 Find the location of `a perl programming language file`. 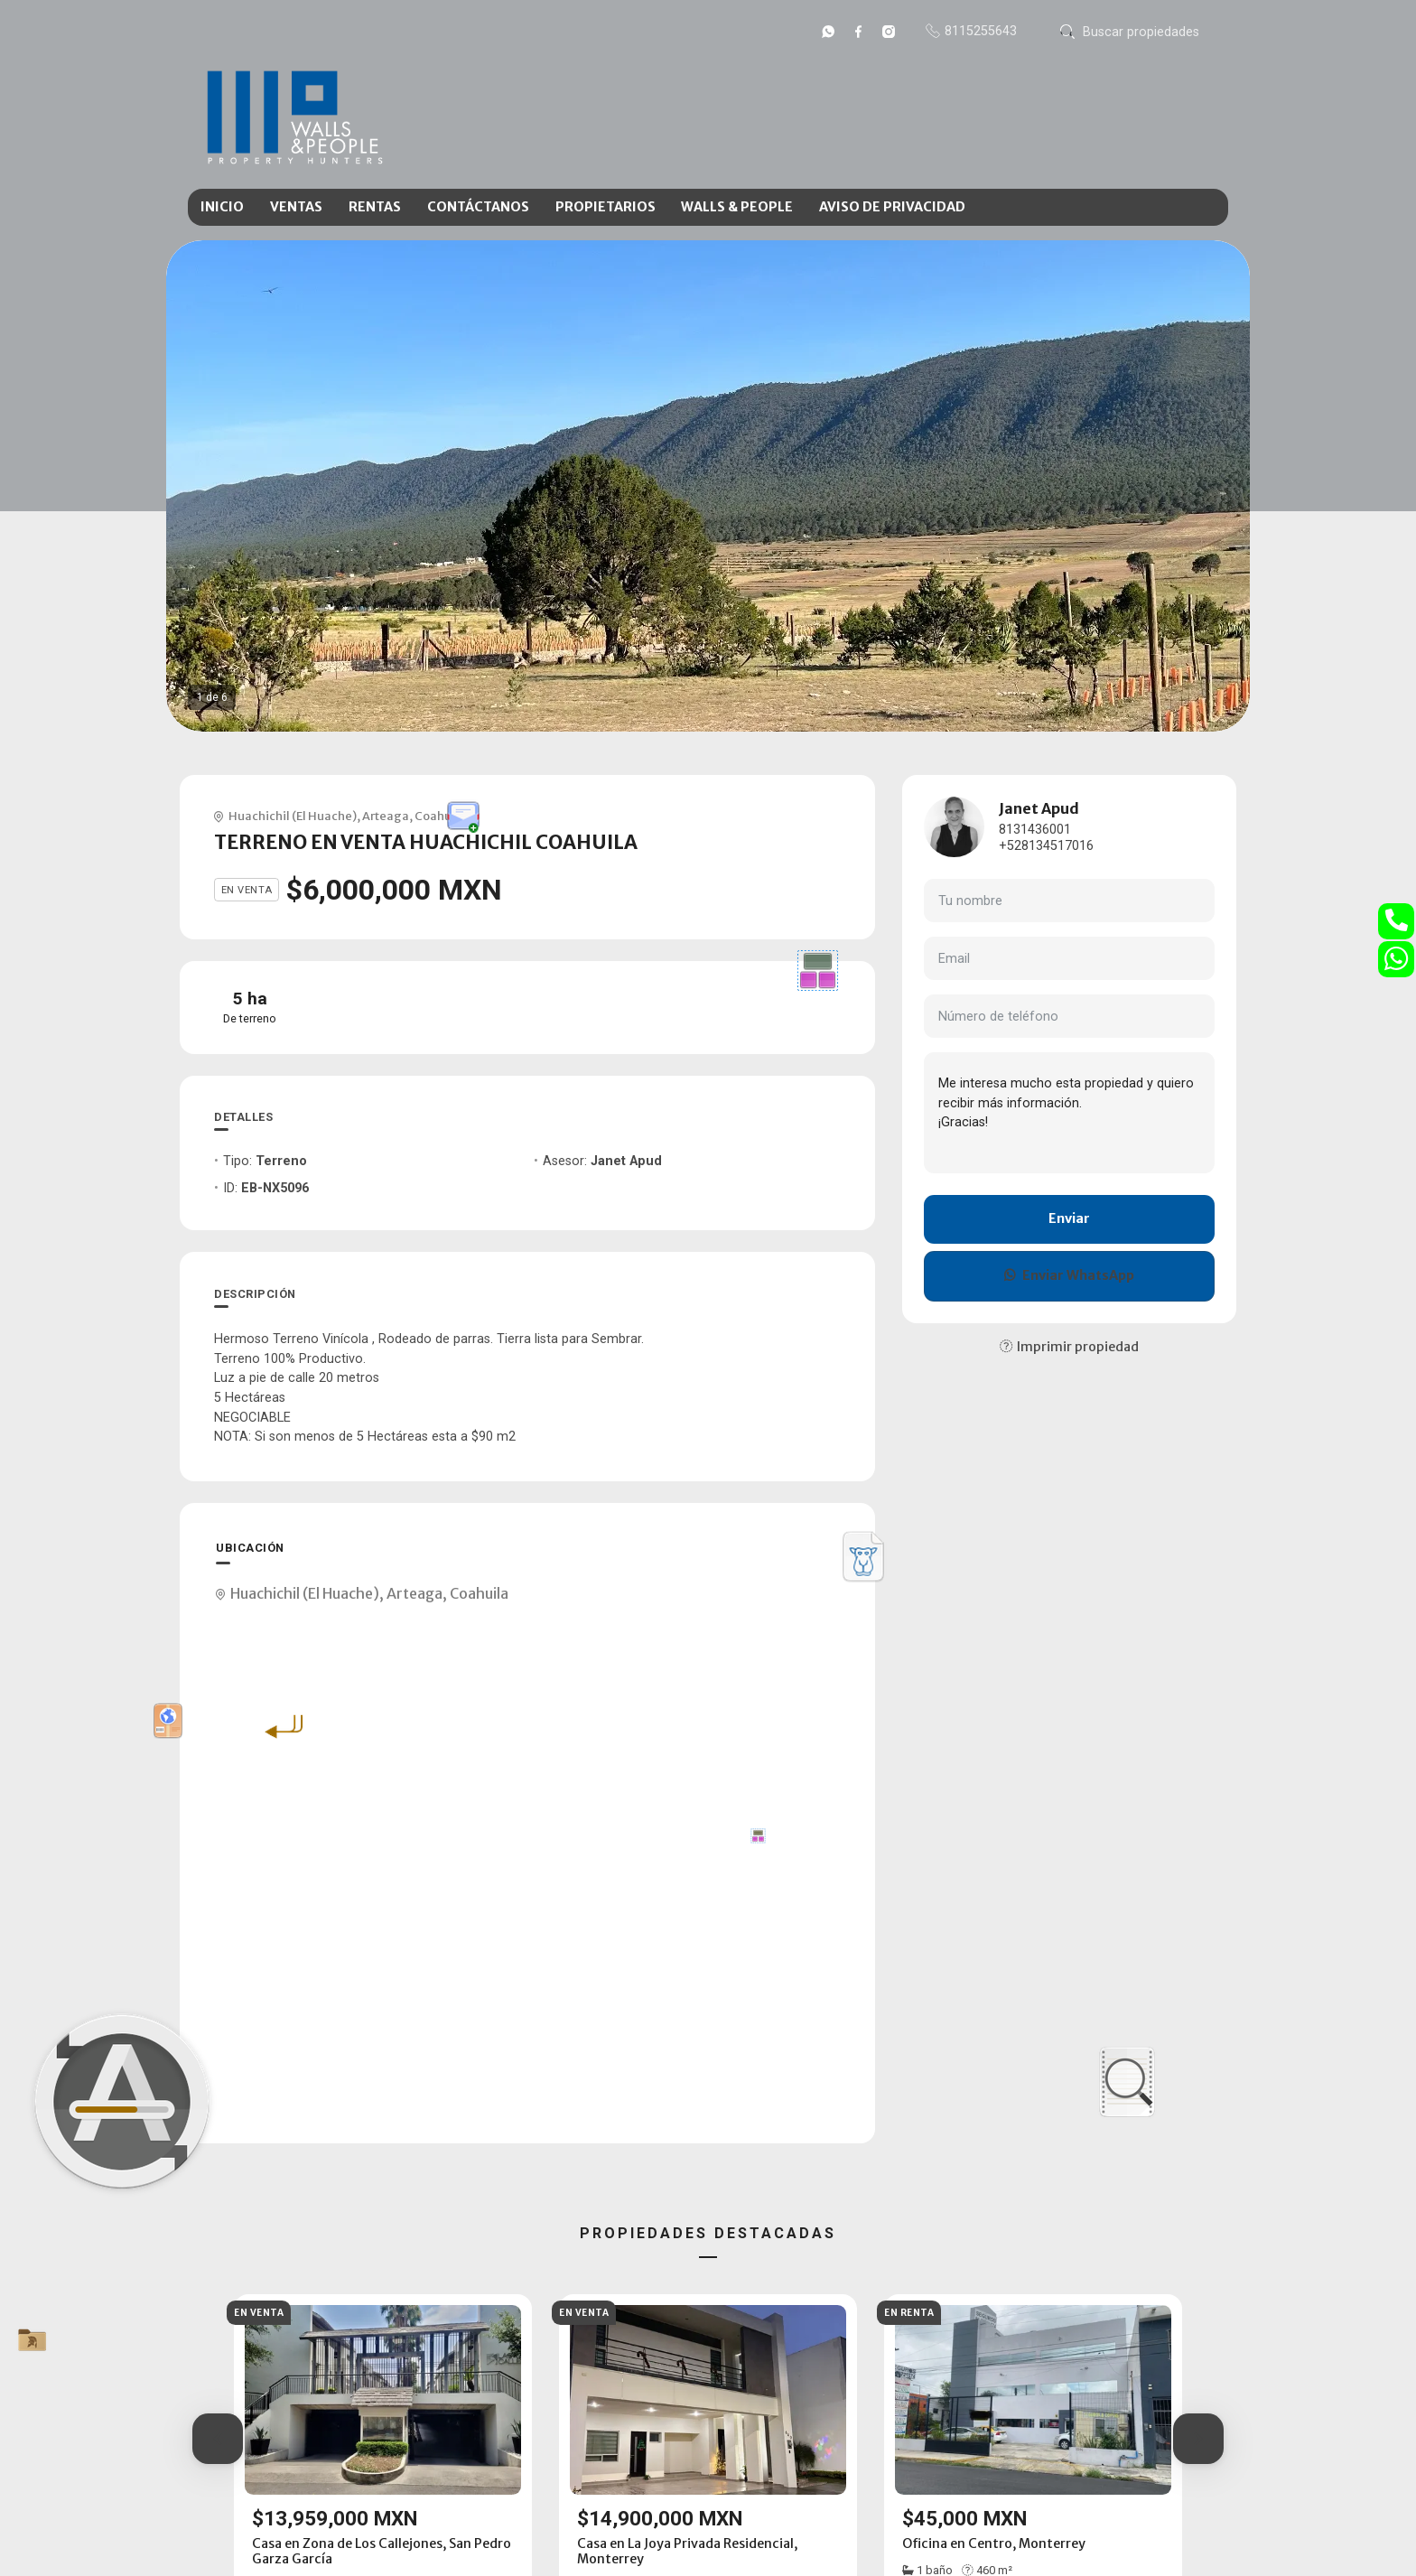

a perl programming language file is located at coordinates (863, 1556).